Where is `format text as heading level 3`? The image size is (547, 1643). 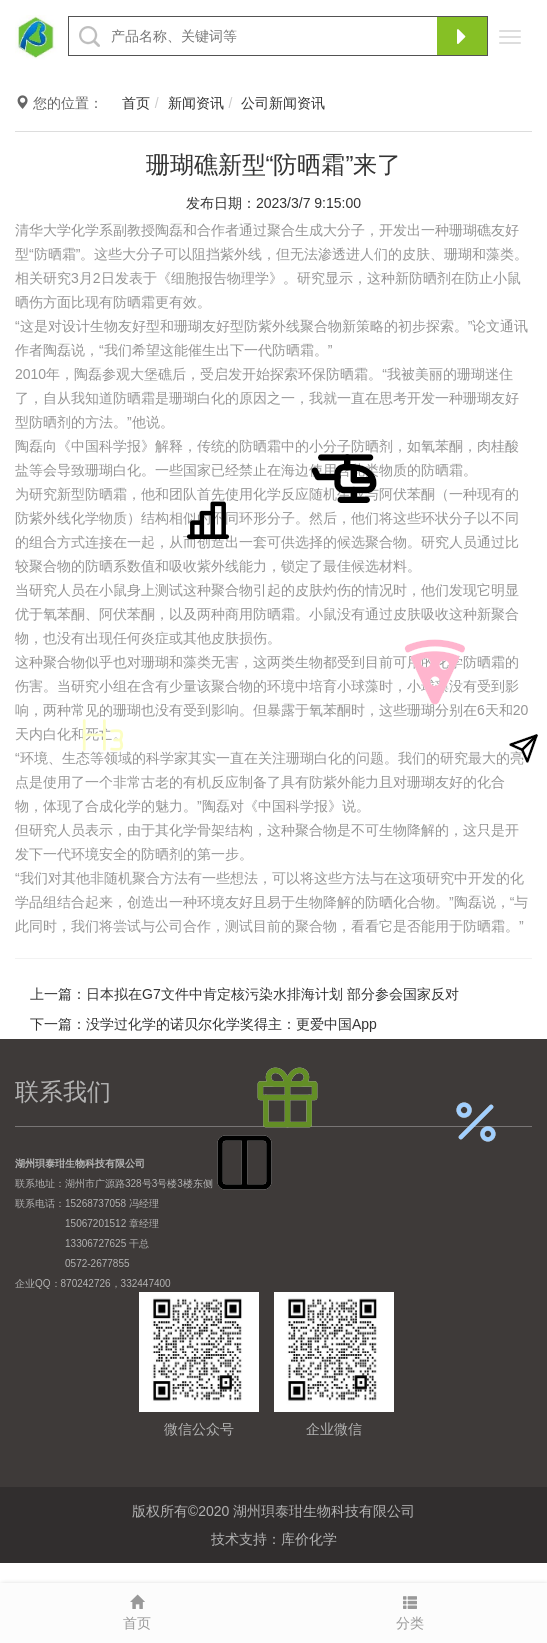
format text as heading level 3 is located at coordinates (103, 735).